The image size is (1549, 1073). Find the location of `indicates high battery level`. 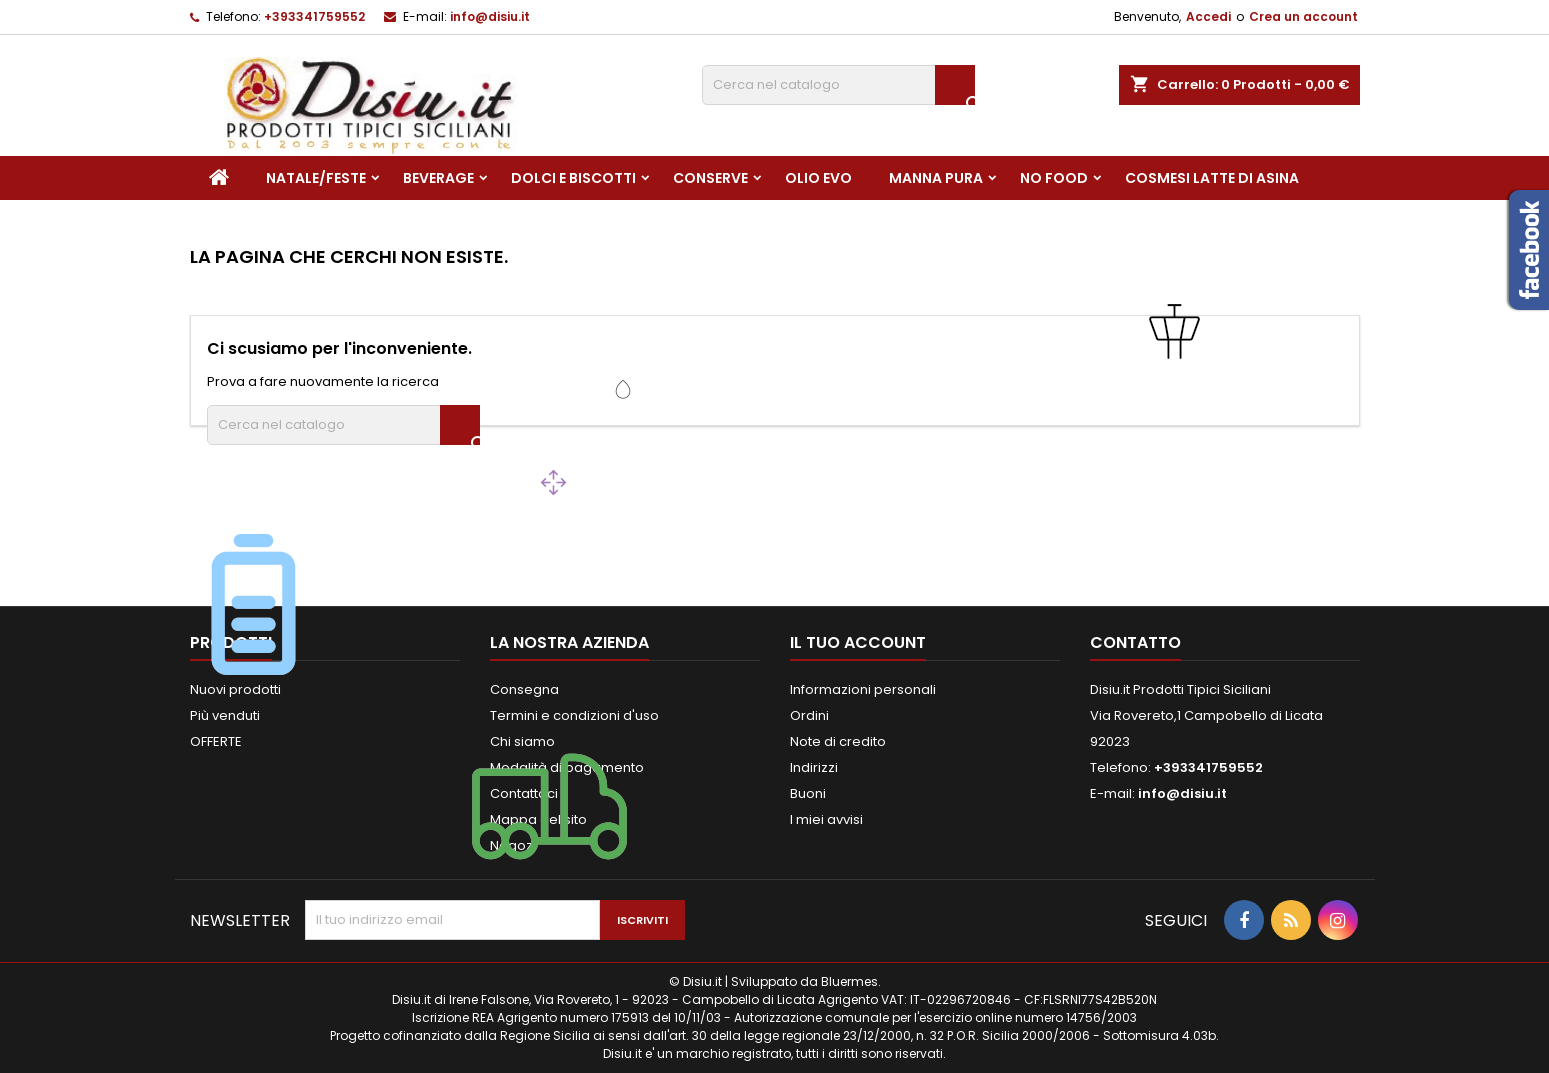

indicates high battery level is located at coordinates (253, 604).